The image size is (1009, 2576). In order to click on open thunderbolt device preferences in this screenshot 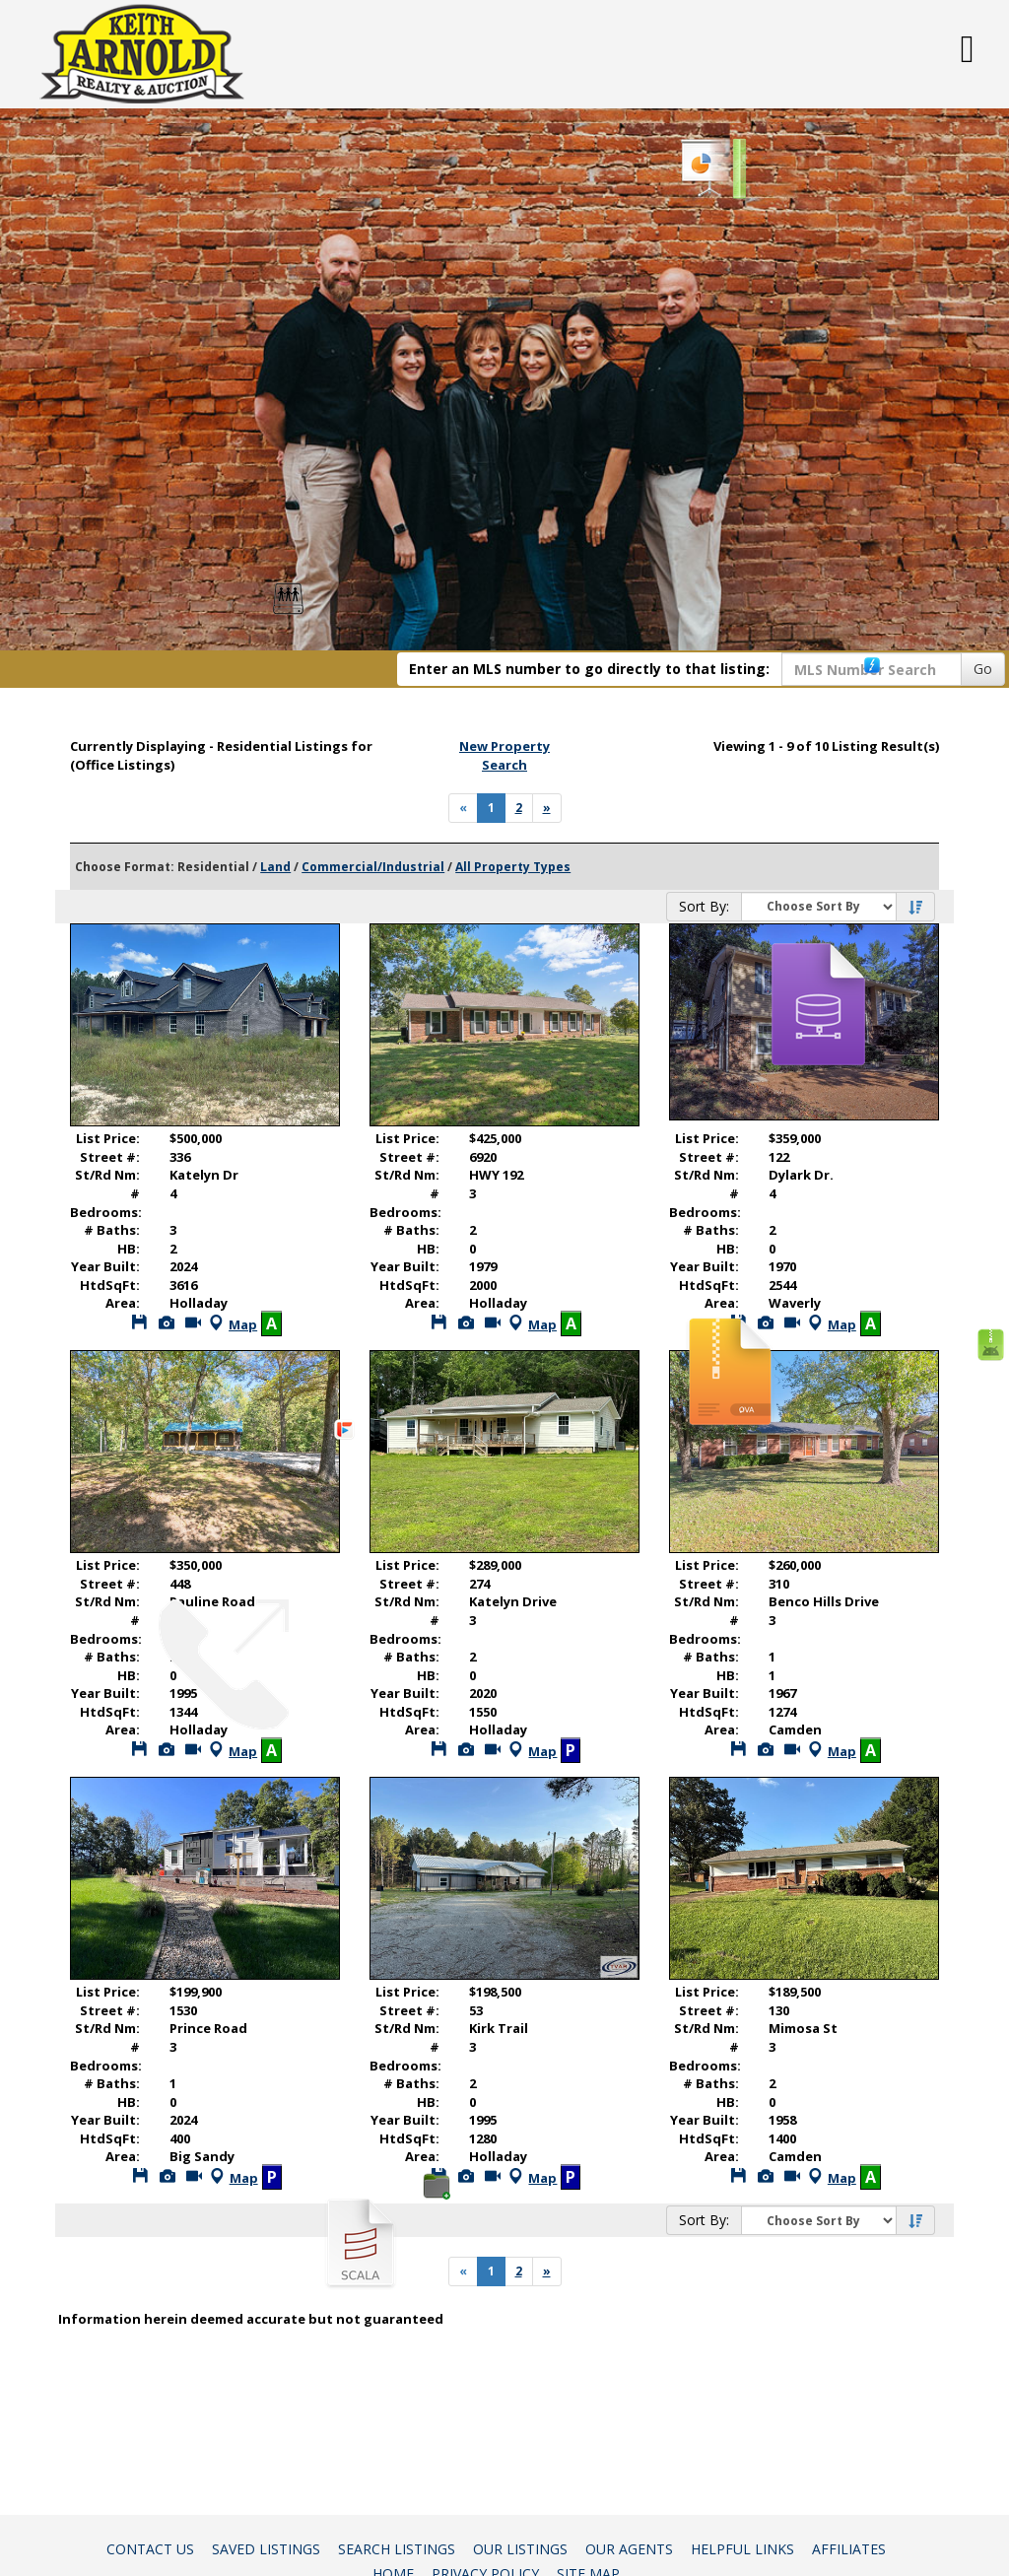, I will do `click(872, 665)`.